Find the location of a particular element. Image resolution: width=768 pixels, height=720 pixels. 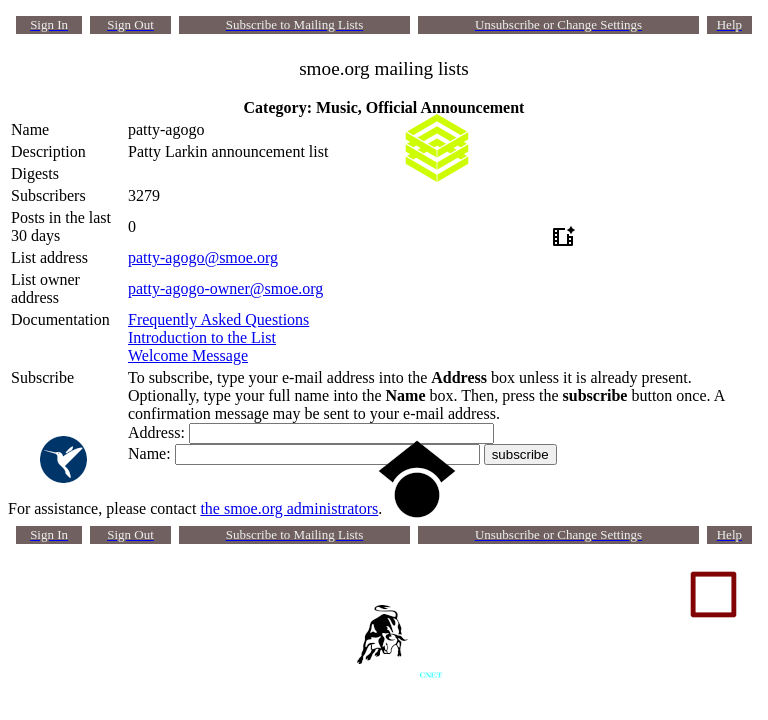

link to google scholar profile is located at coordinates (417, 479).